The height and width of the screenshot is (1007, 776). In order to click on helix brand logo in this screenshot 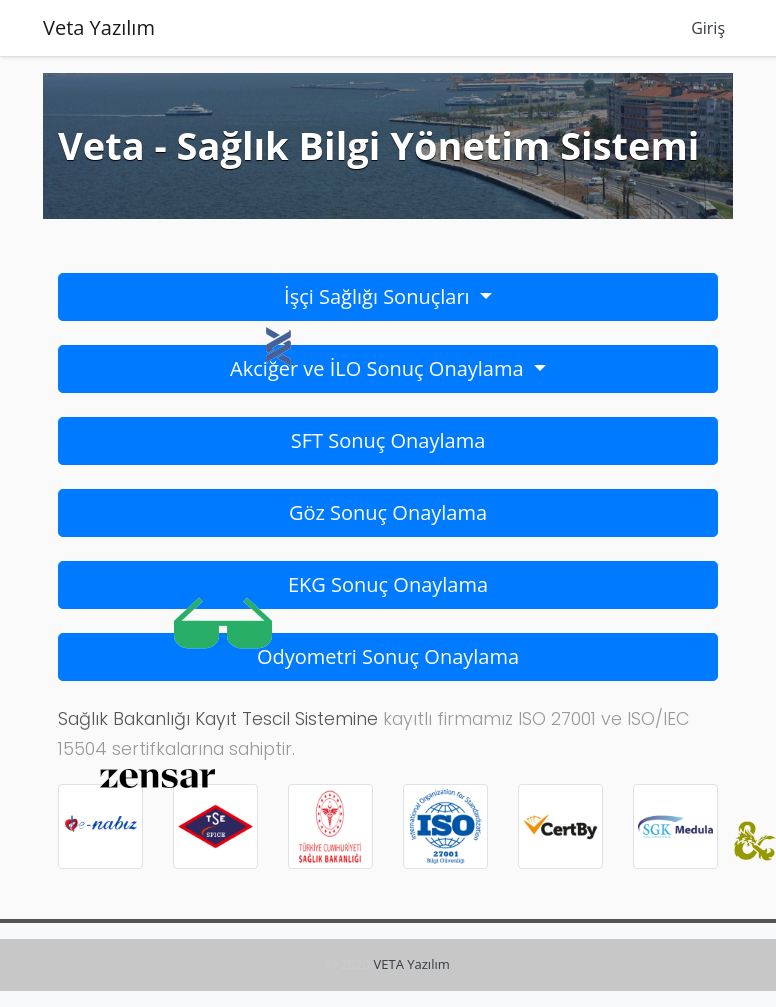, I will do `click(278, 346)`.